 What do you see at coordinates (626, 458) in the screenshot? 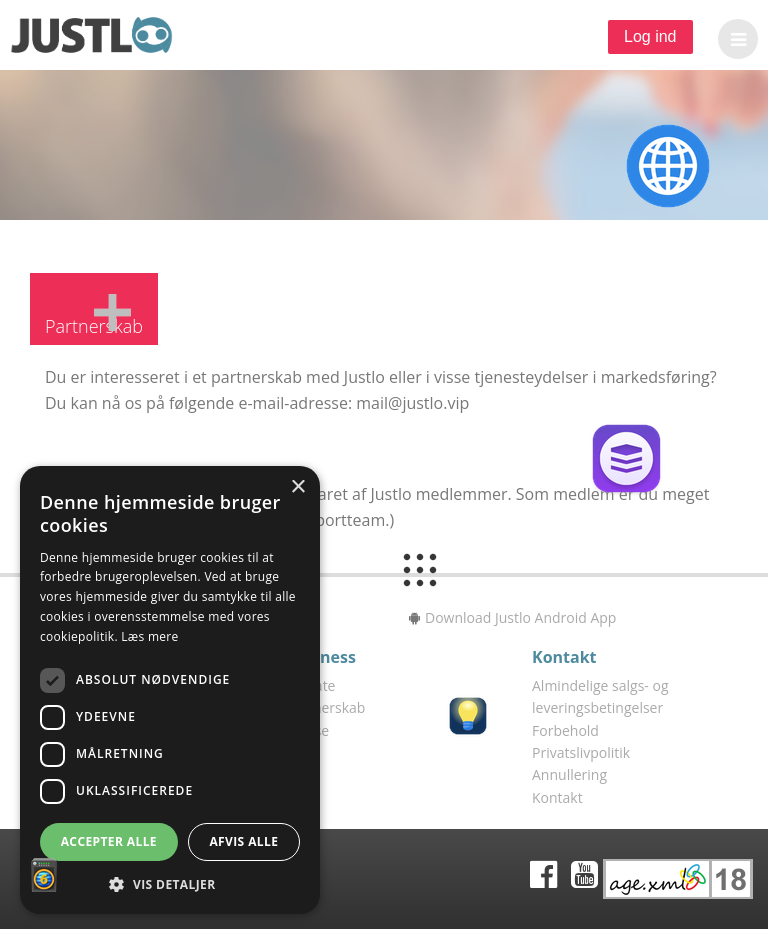
I see `open stack app for organizing files or content` at bounding box center [626, 458].